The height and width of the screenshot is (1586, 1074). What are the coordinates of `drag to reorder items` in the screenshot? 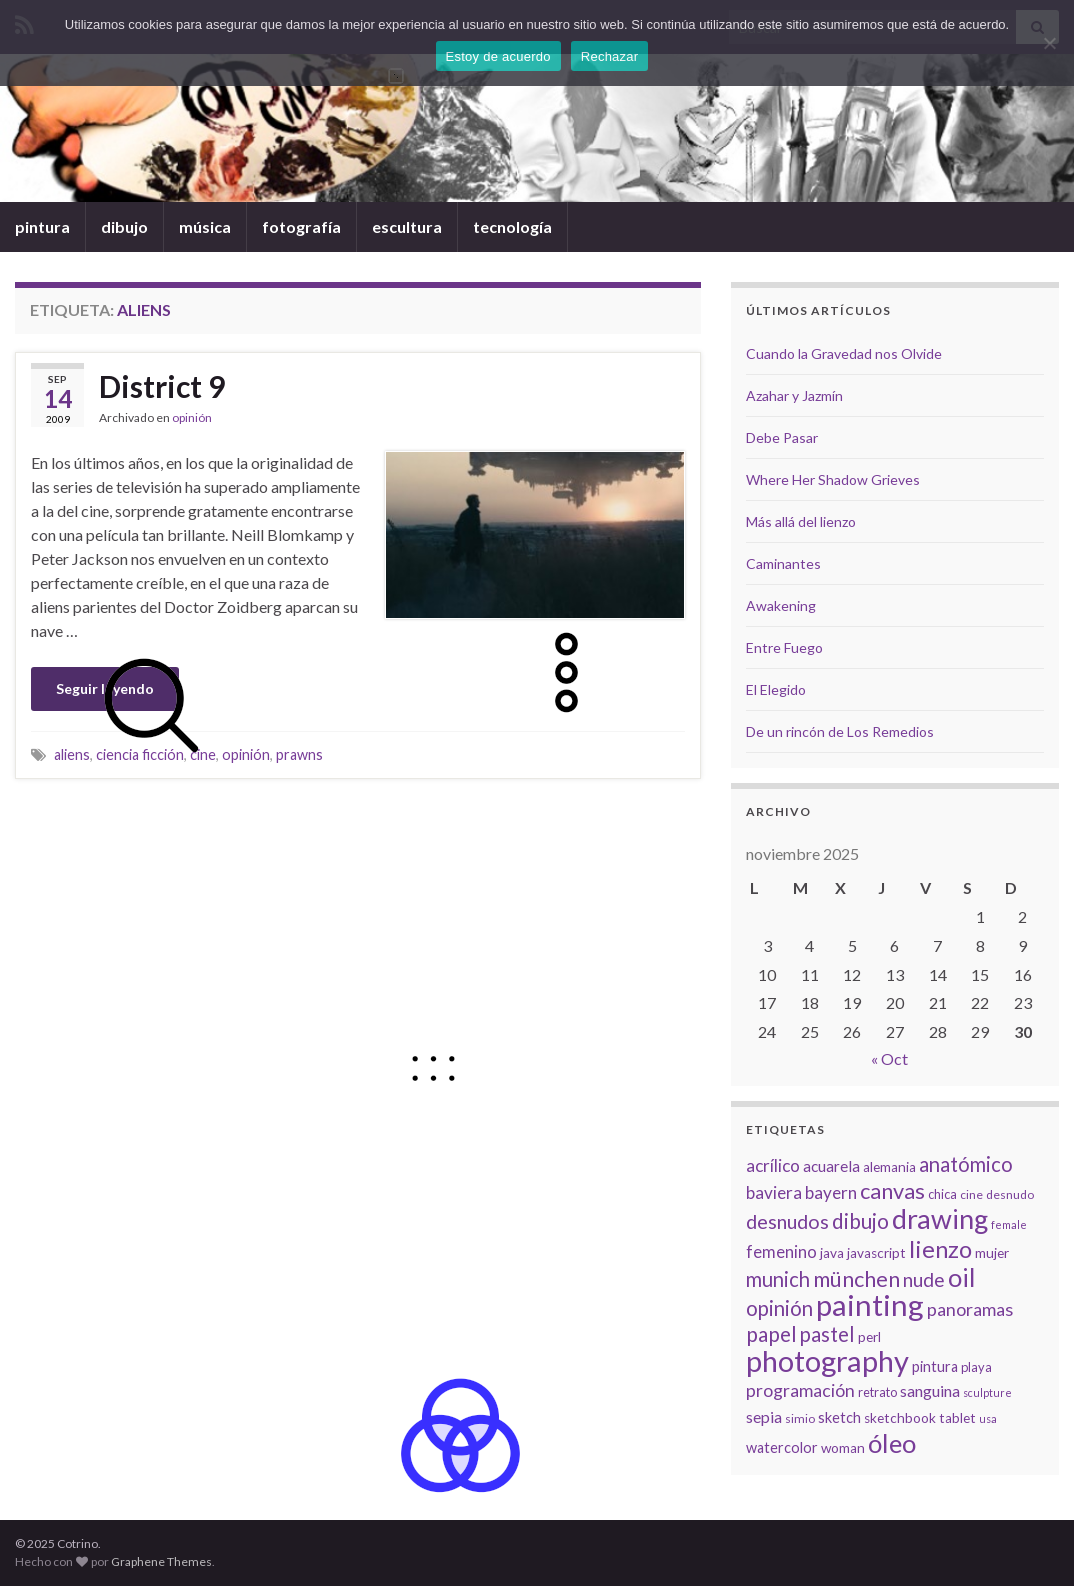 It's located at (433, 1068).